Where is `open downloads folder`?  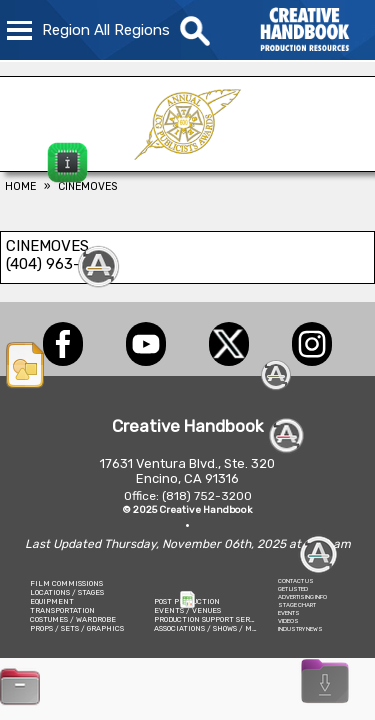 open downloads folder is located at coordinates (325, 681).